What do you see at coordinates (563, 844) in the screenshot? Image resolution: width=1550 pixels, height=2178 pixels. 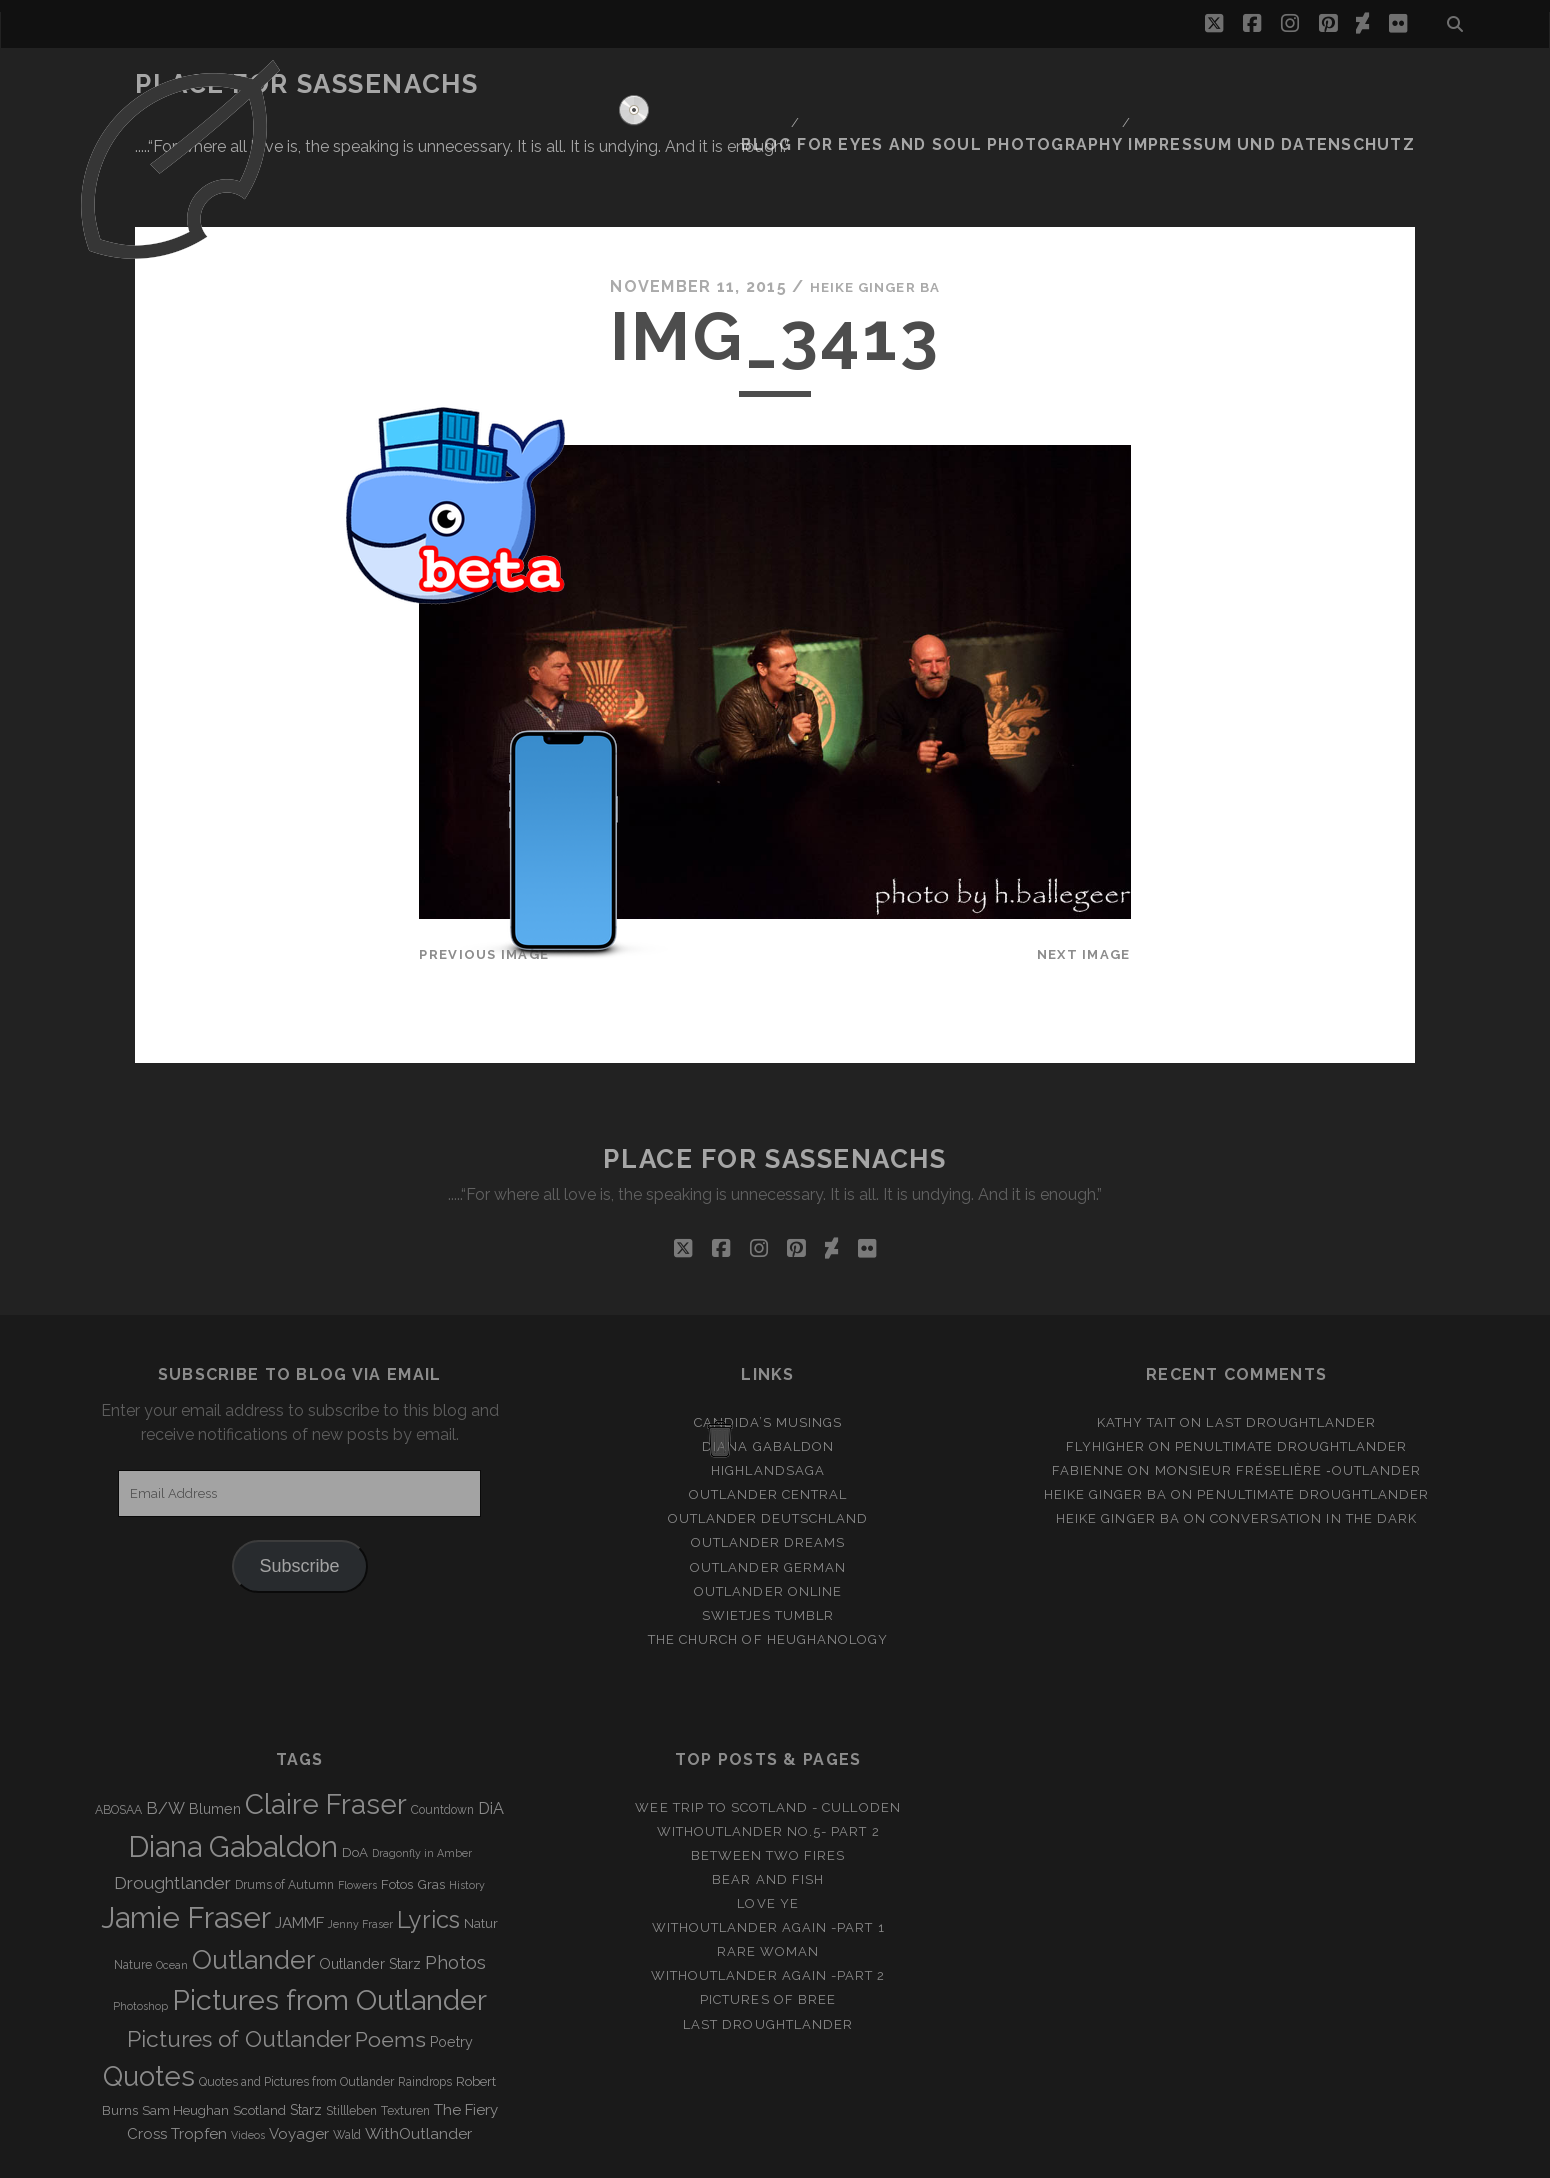 I see `iPhone 14 device icon` at bounding box center [563, 844].